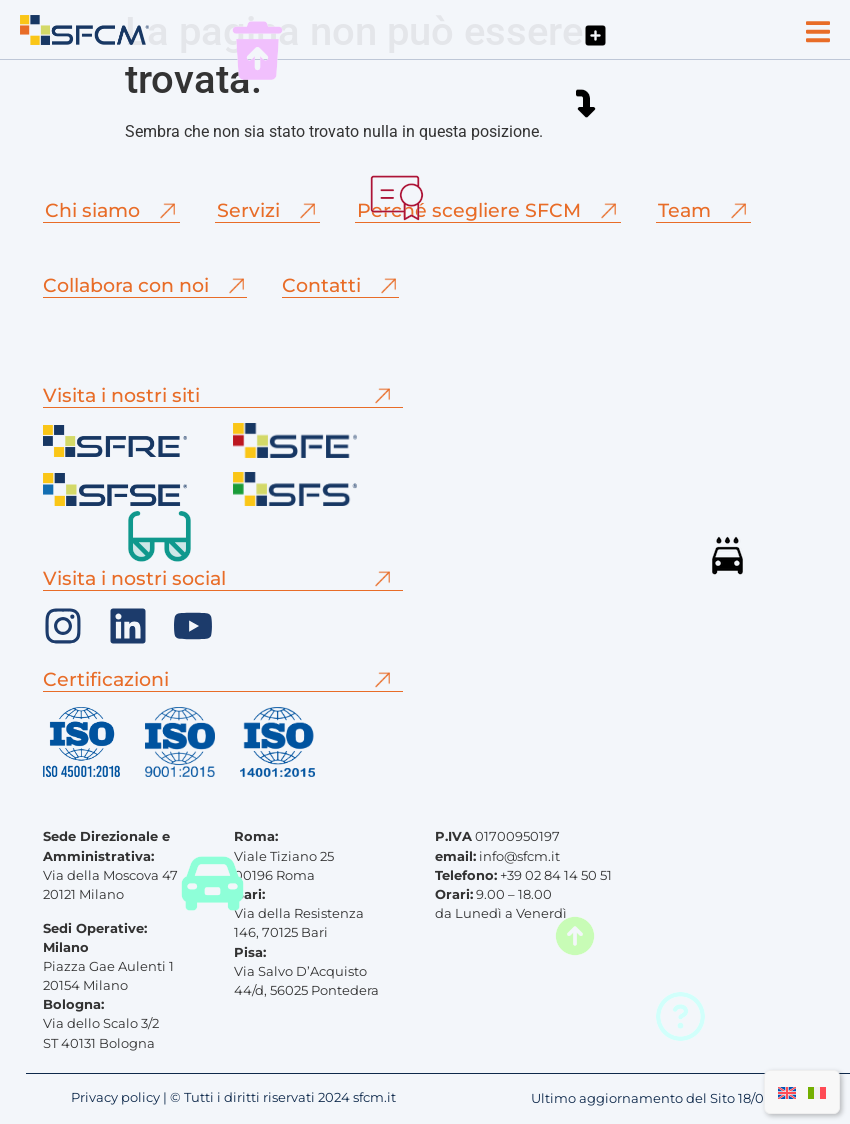 The width and height of the screenshot is (850, 1124). Describe the element at coordinates (395, 196) in the screenshot. I see `view certificate or credential details` at that location.